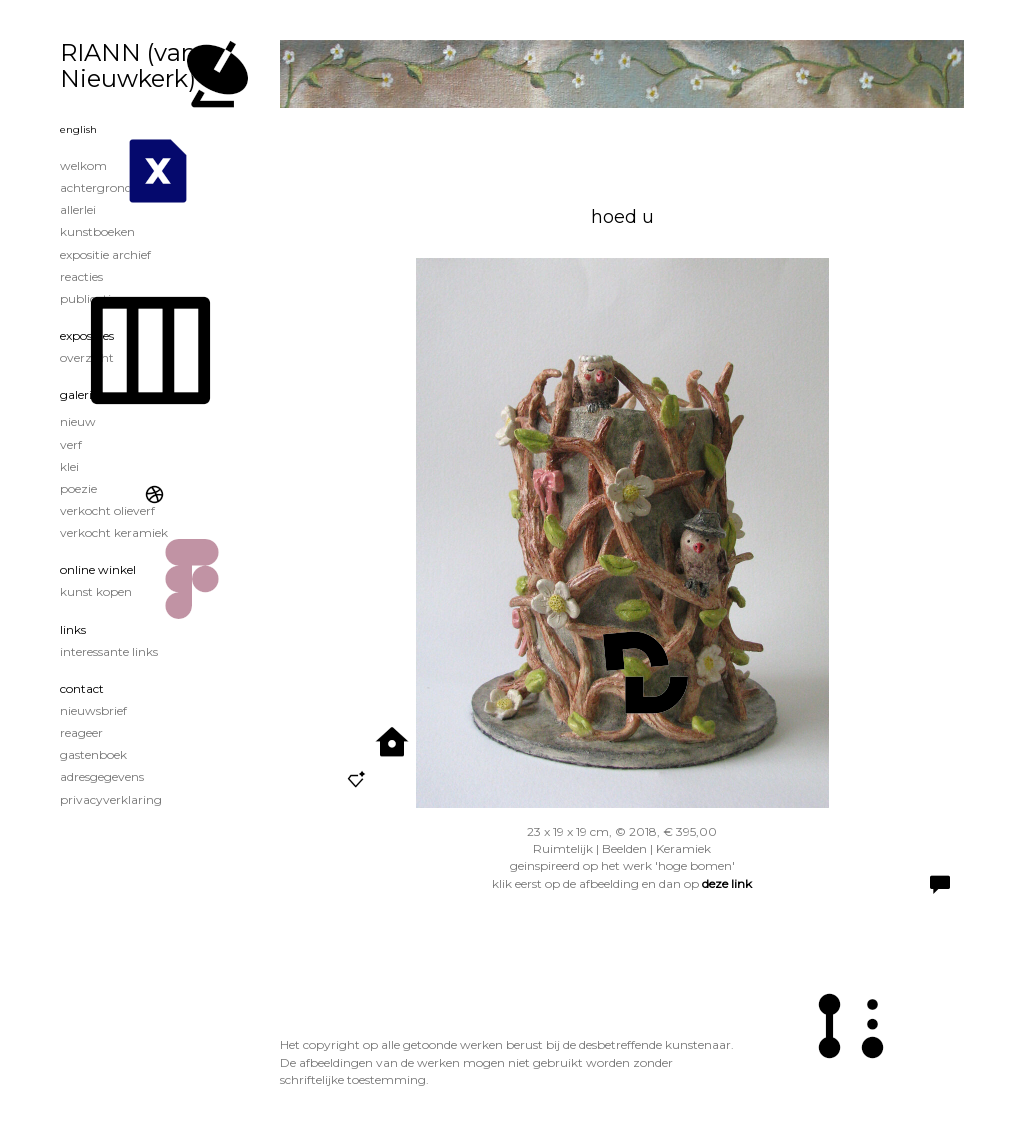 Image resolution: width=1024 pixels, height=1128 pixels. Describe the element at coordinates (154, 494) in the screenshot. I see `visit dribbble profile or portfolio` at that location.